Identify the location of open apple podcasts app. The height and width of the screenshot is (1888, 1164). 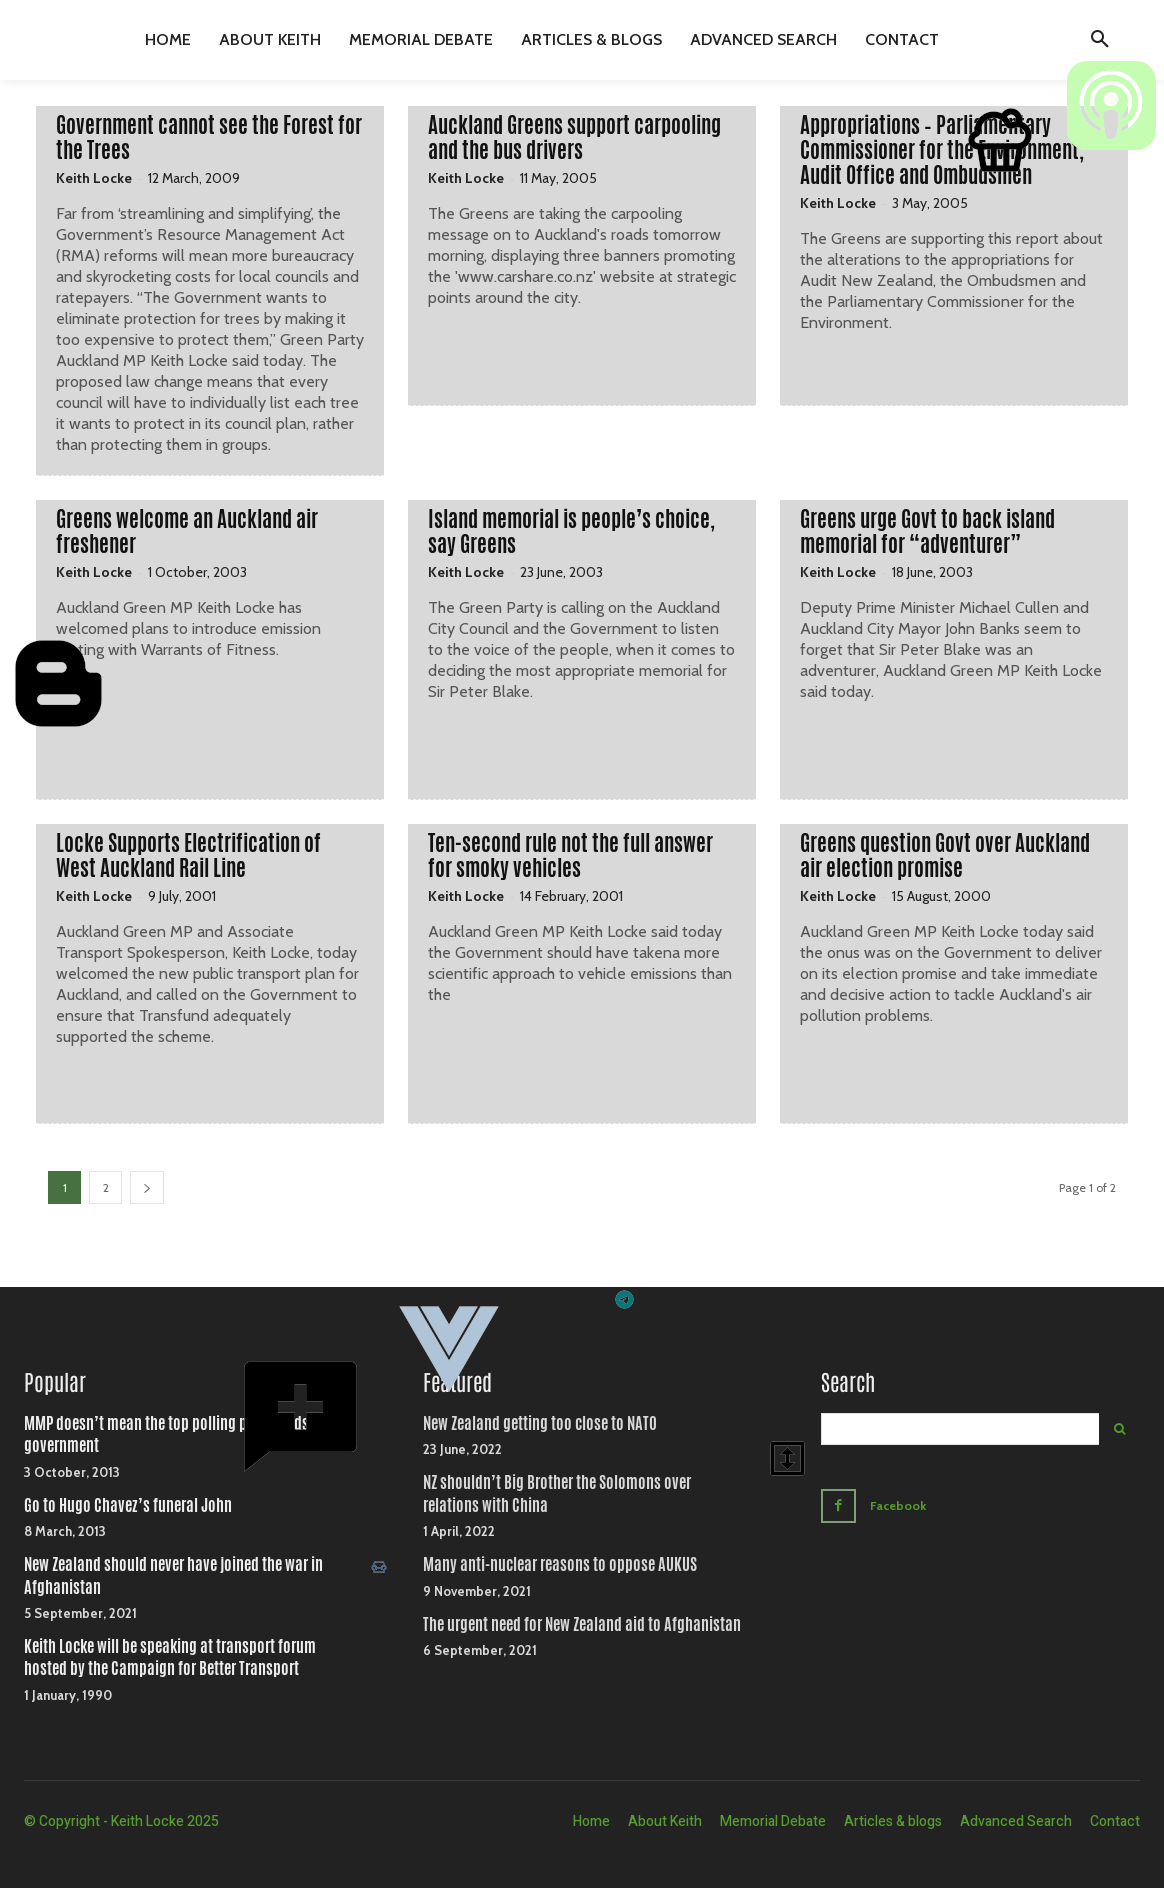
(1111, 105).